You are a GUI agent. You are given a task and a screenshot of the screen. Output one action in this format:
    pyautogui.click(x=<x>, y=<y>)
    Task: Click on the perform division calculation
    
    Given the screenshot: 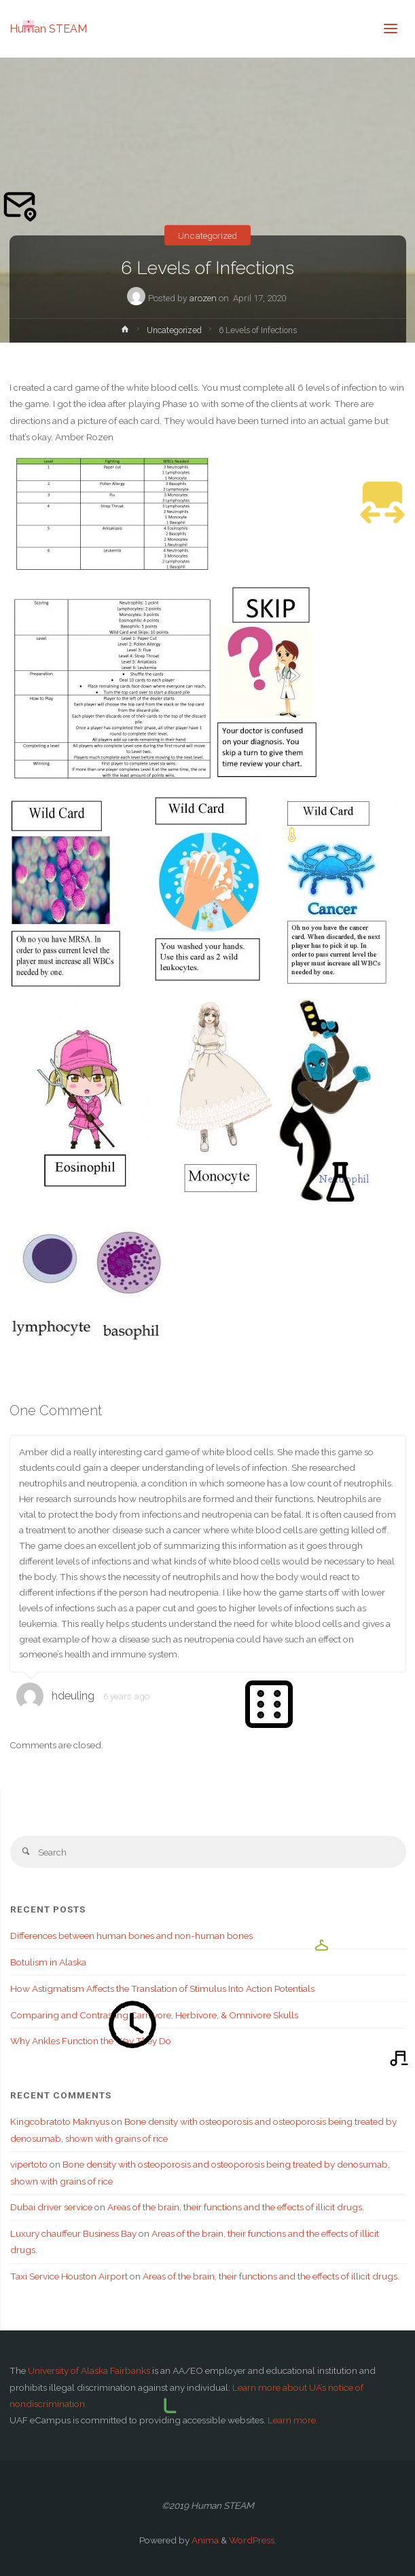 What is the action you would take?
    pyautogui.click(x=29, y=26)
    